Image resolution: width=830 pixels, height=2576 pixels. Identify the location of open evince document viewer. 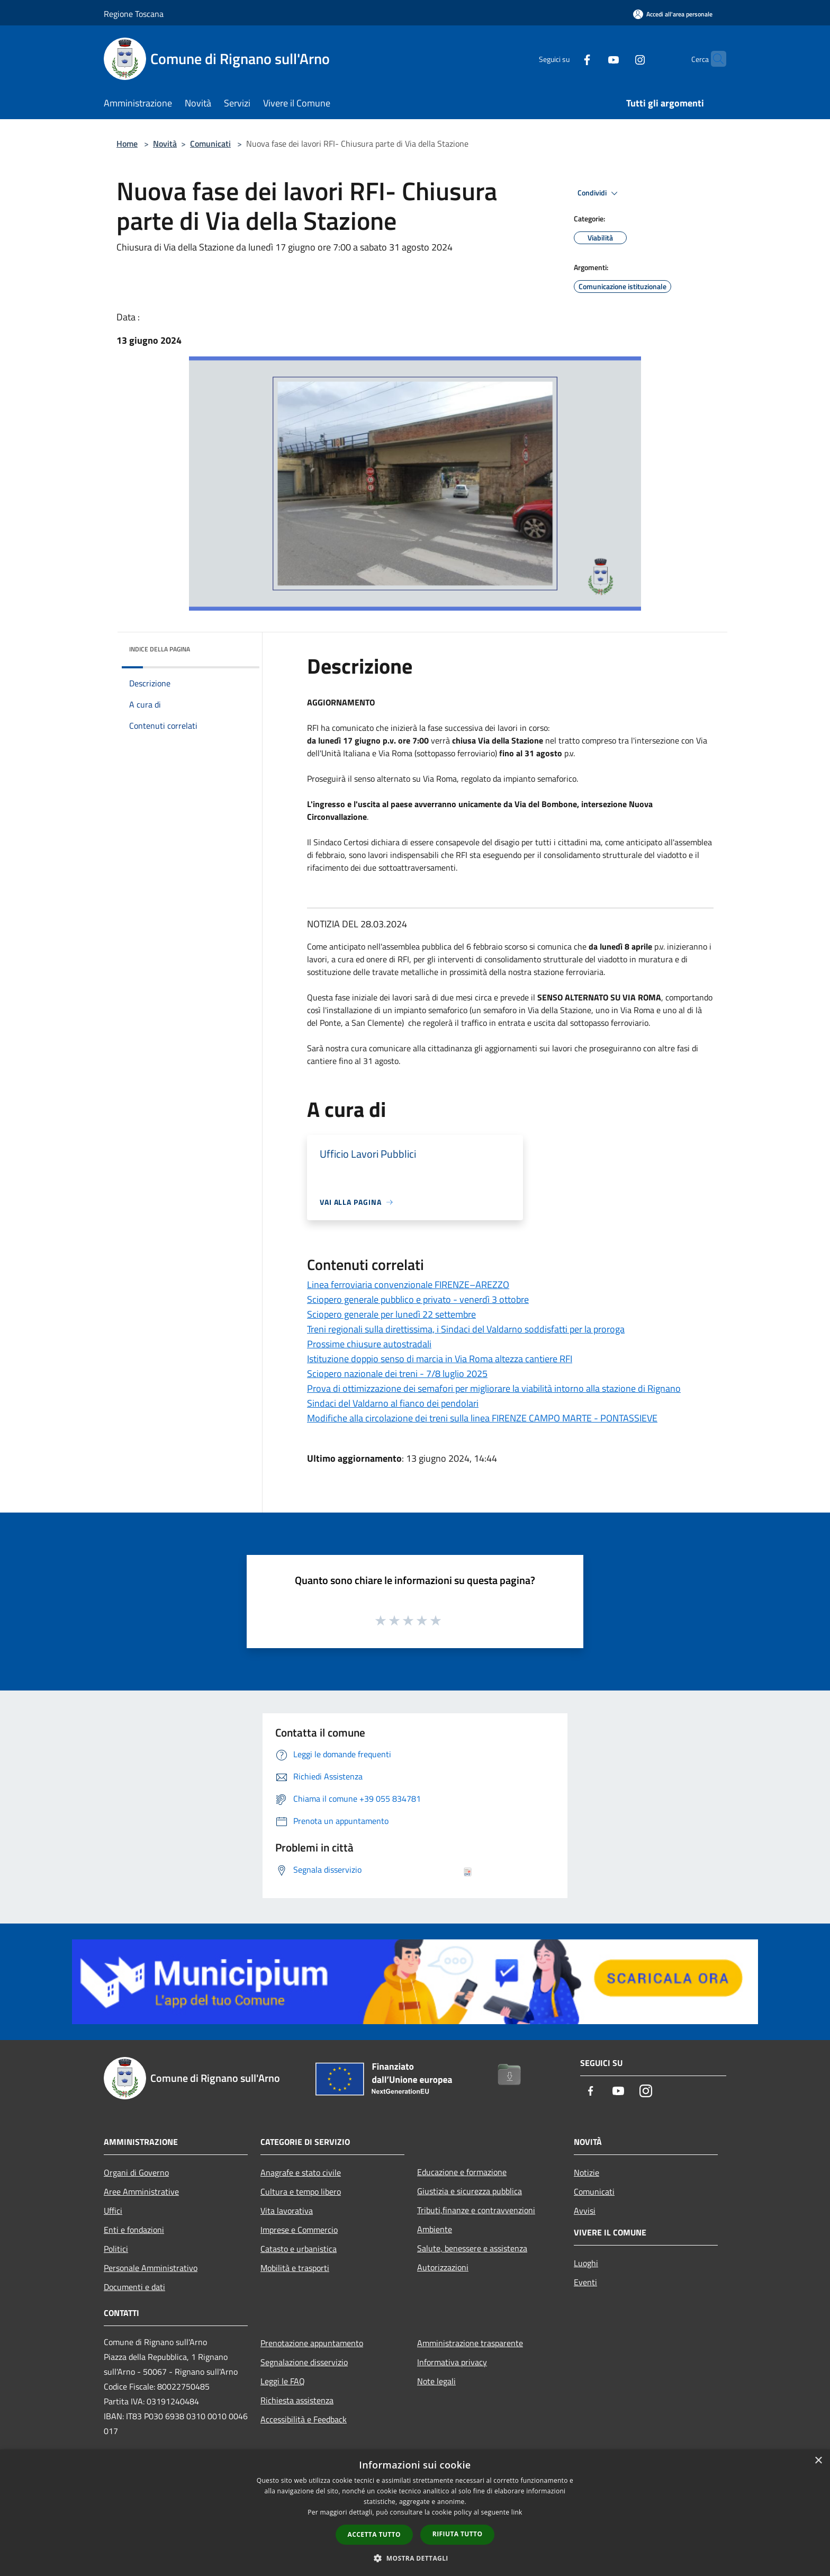
(467, 1872).